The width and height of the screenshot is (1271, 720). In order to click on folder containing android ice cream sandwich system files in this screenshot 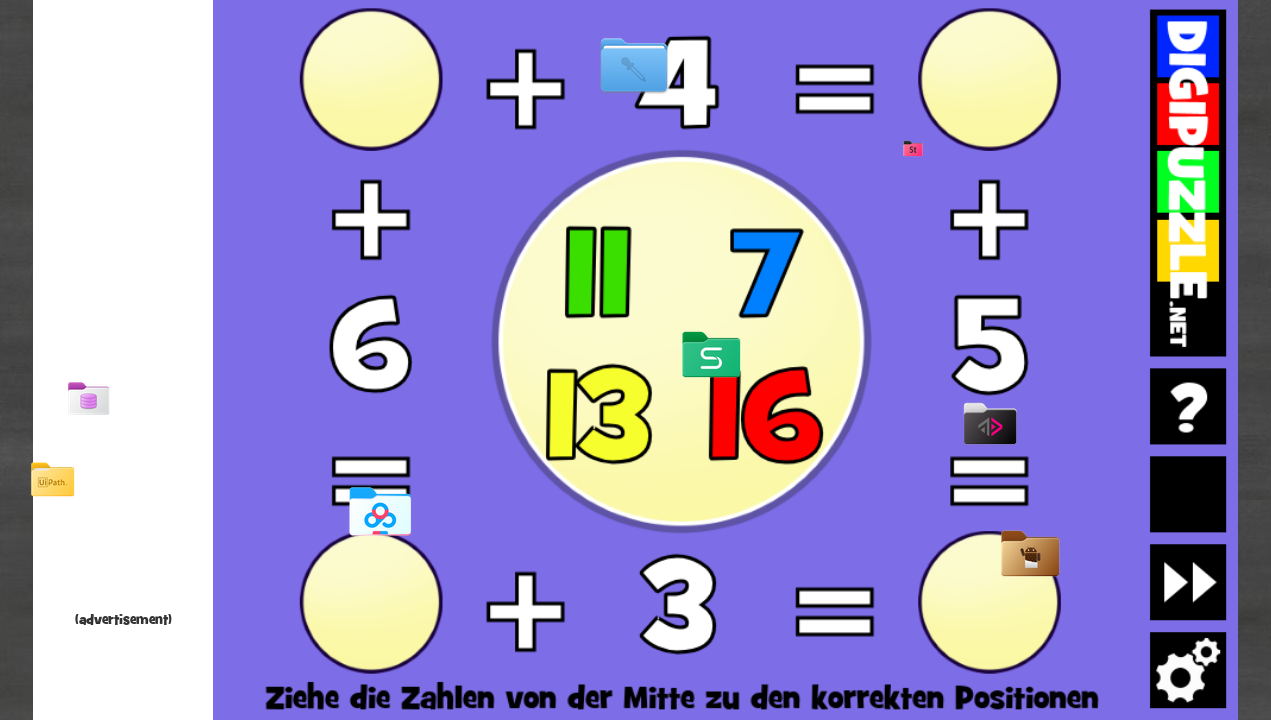, I will do `click(1030, 555)`.